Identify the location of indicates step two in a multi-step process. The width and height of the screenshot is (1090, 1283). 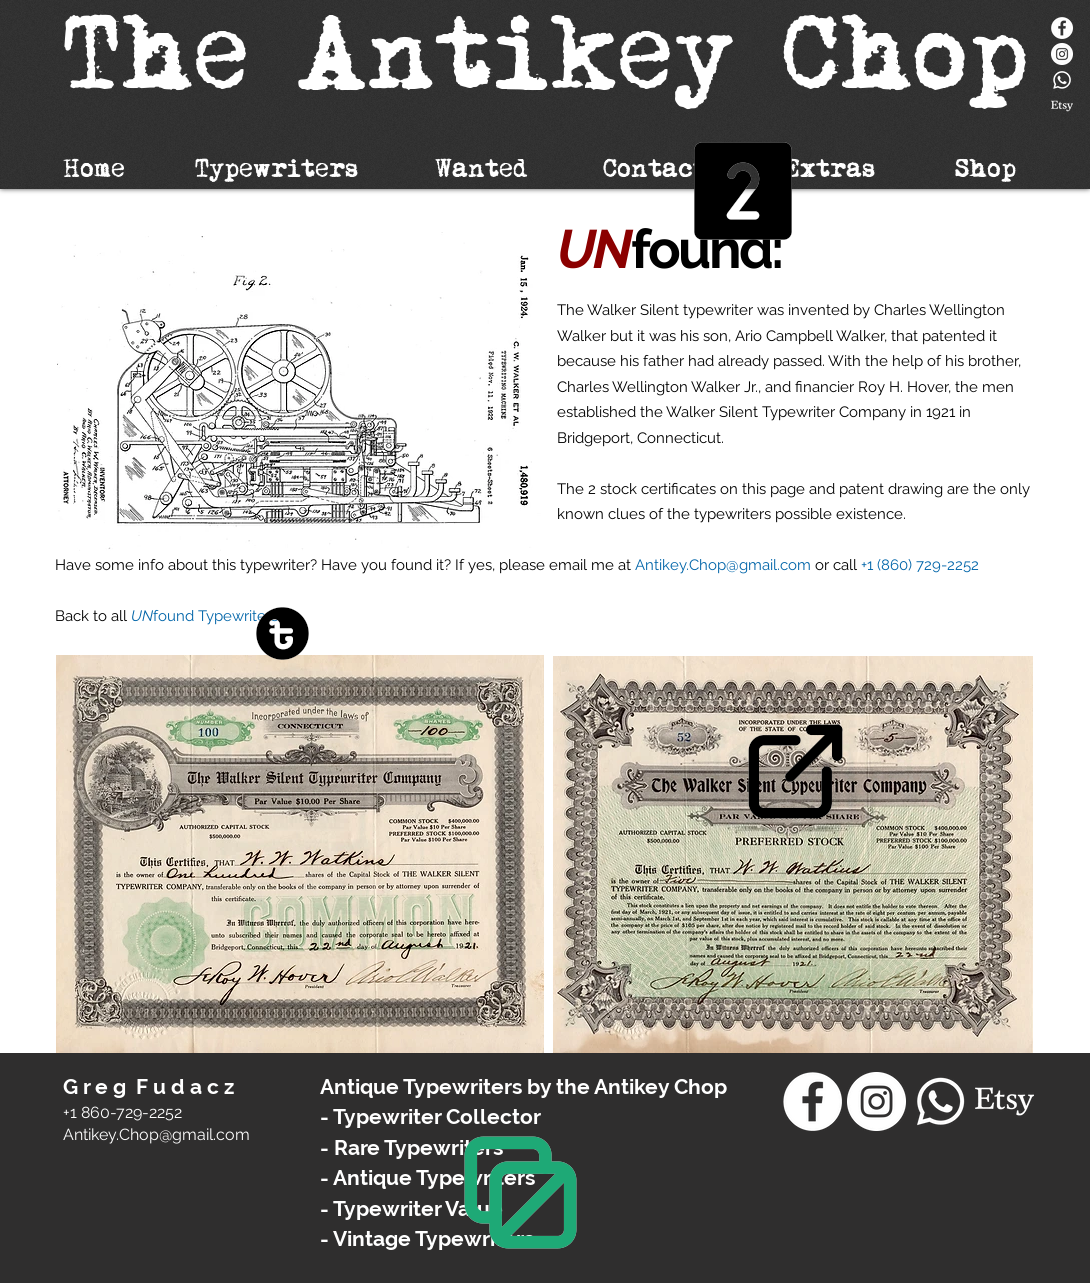
(743, 191).